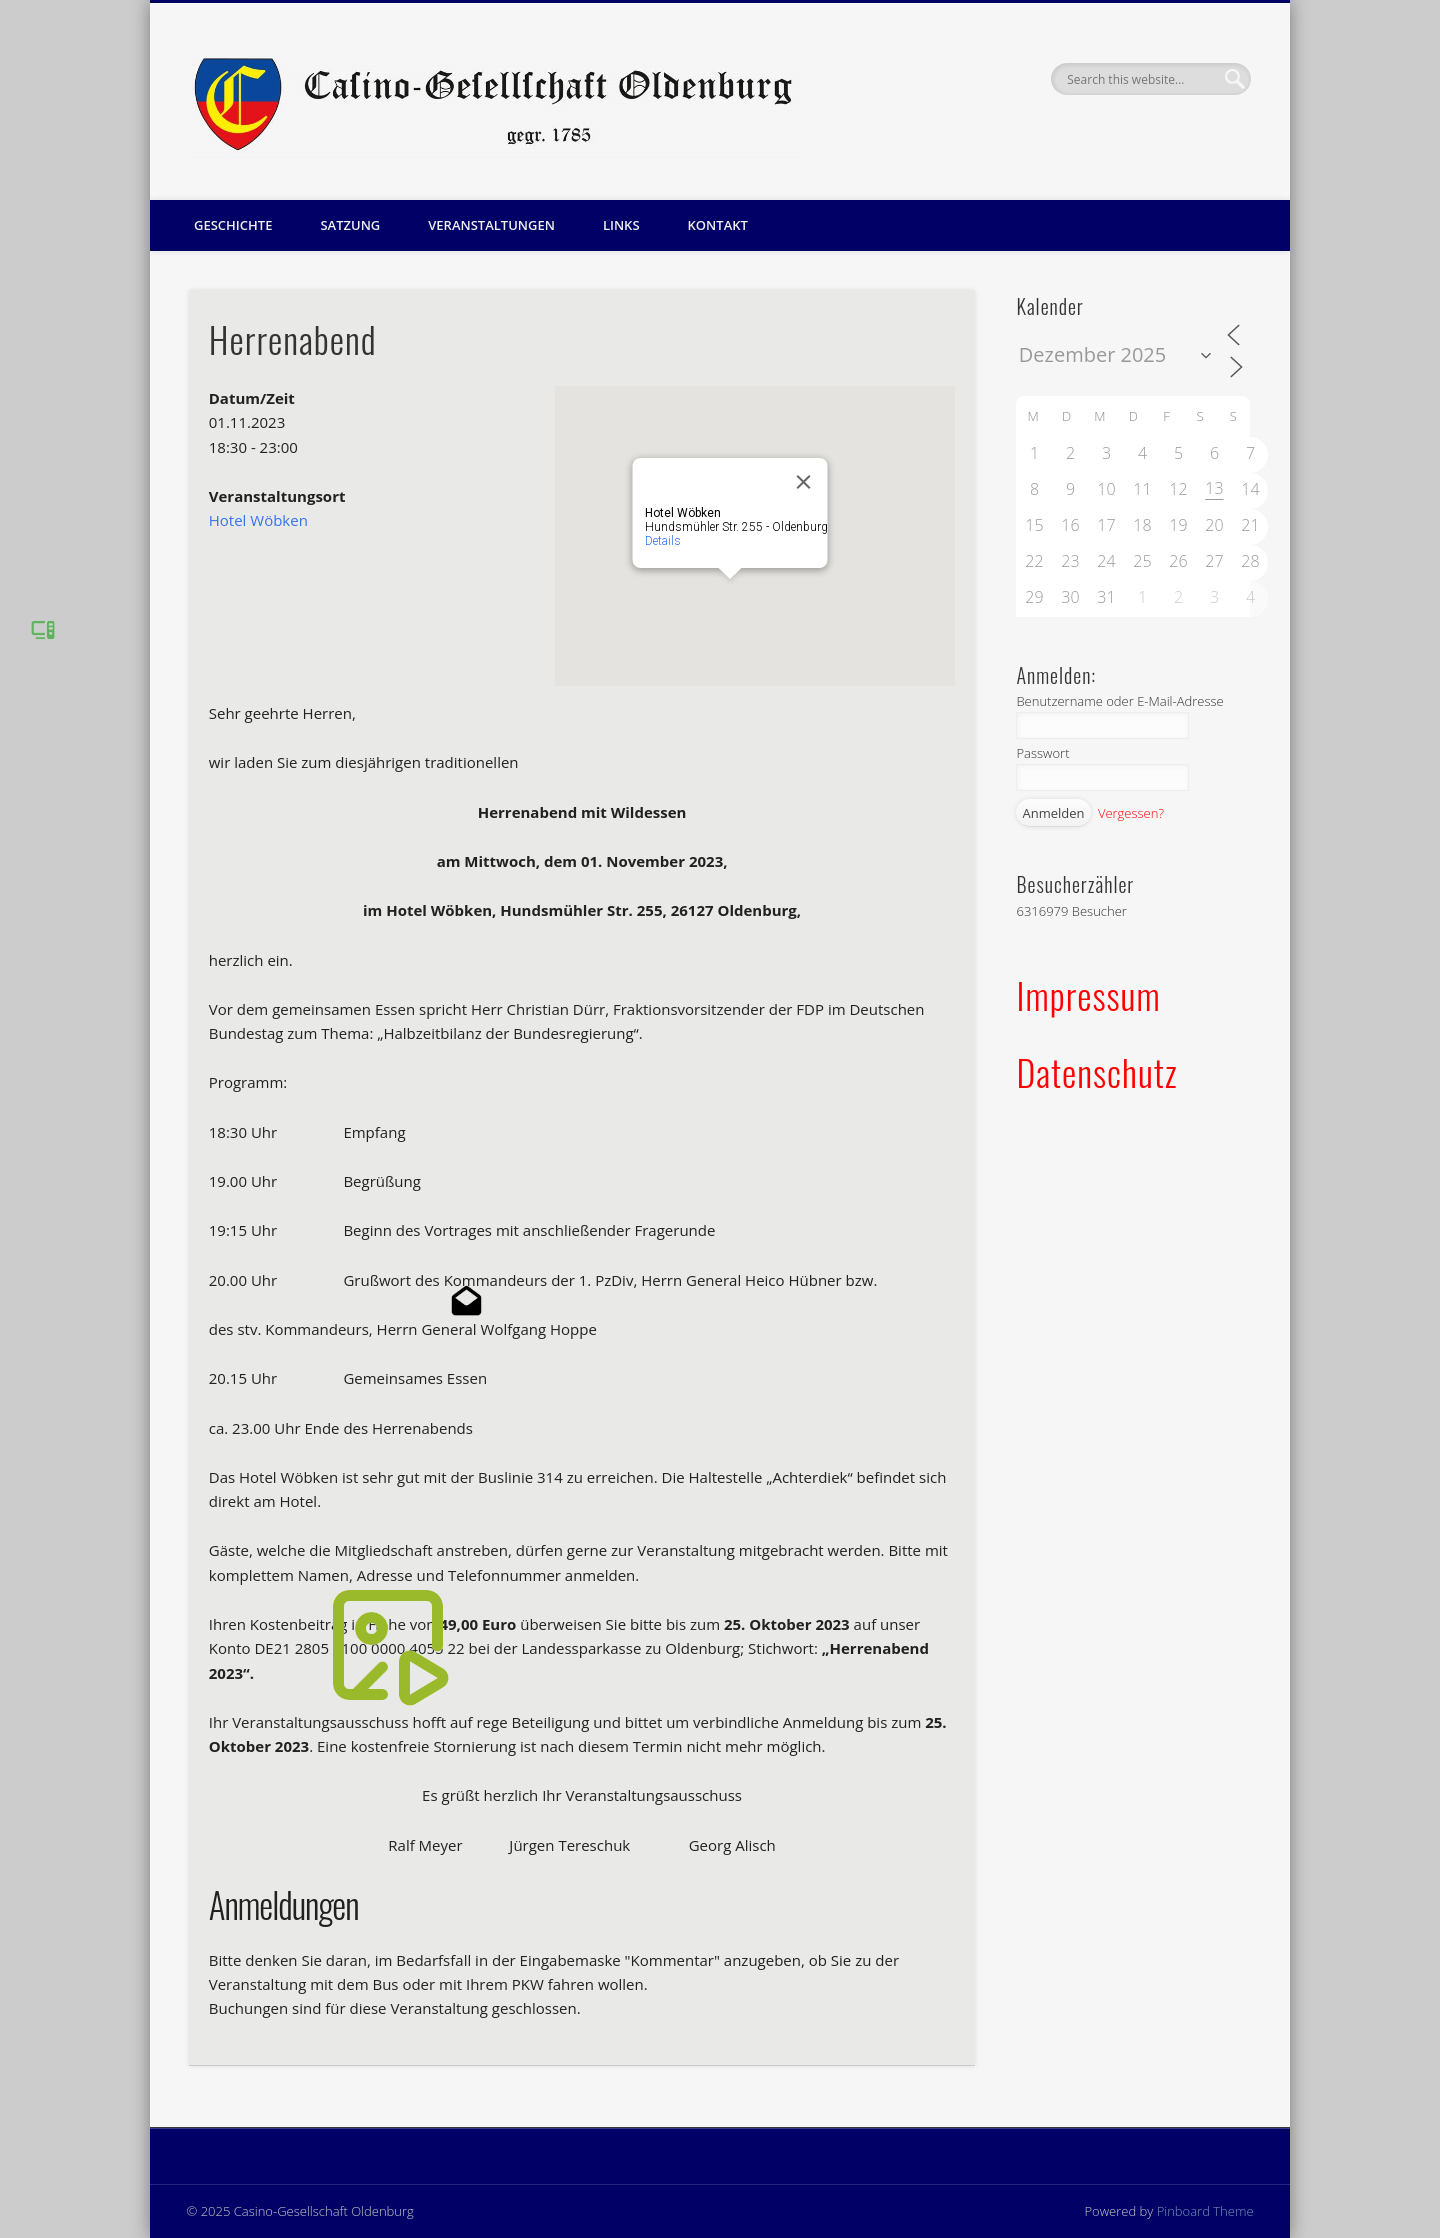  What do you see at coordinates (388, 1645) in the screenshot?
I see `play a slideshow or image gallery` at bounding box center [388, 1645].